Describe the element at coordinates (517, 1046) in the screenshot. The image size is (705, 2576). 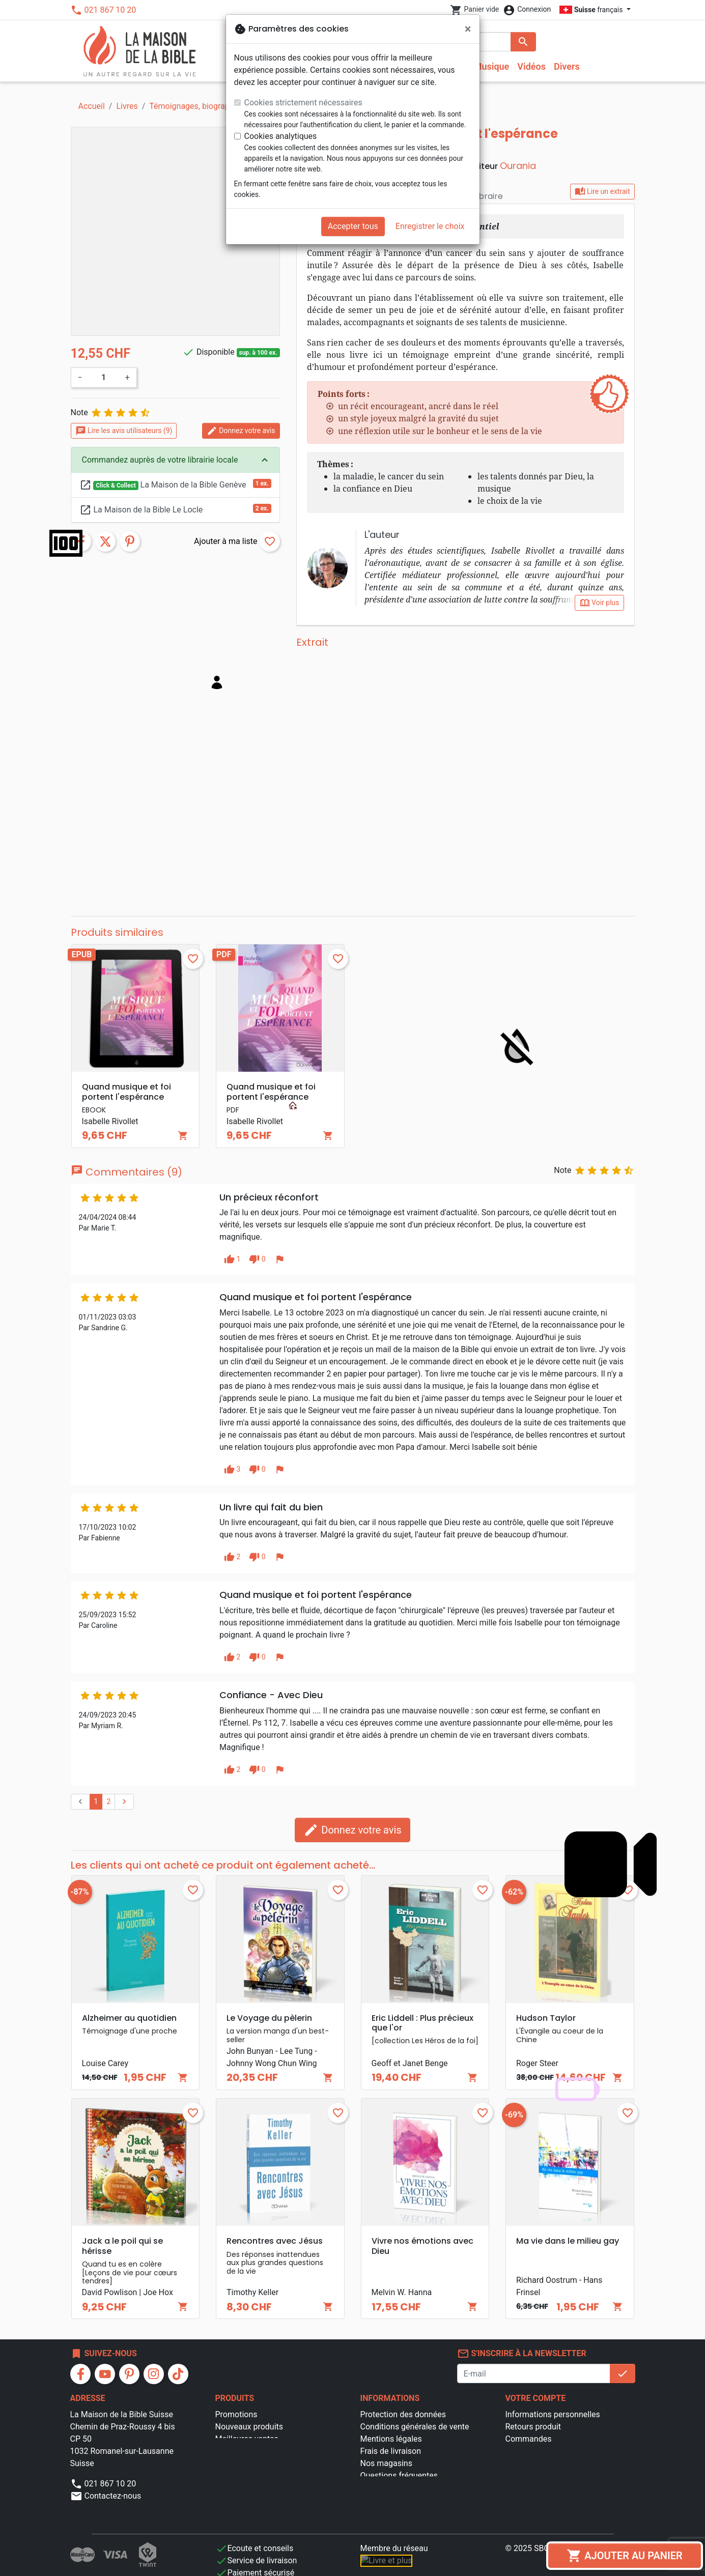
I see `reset text or fill color to default` at that location.